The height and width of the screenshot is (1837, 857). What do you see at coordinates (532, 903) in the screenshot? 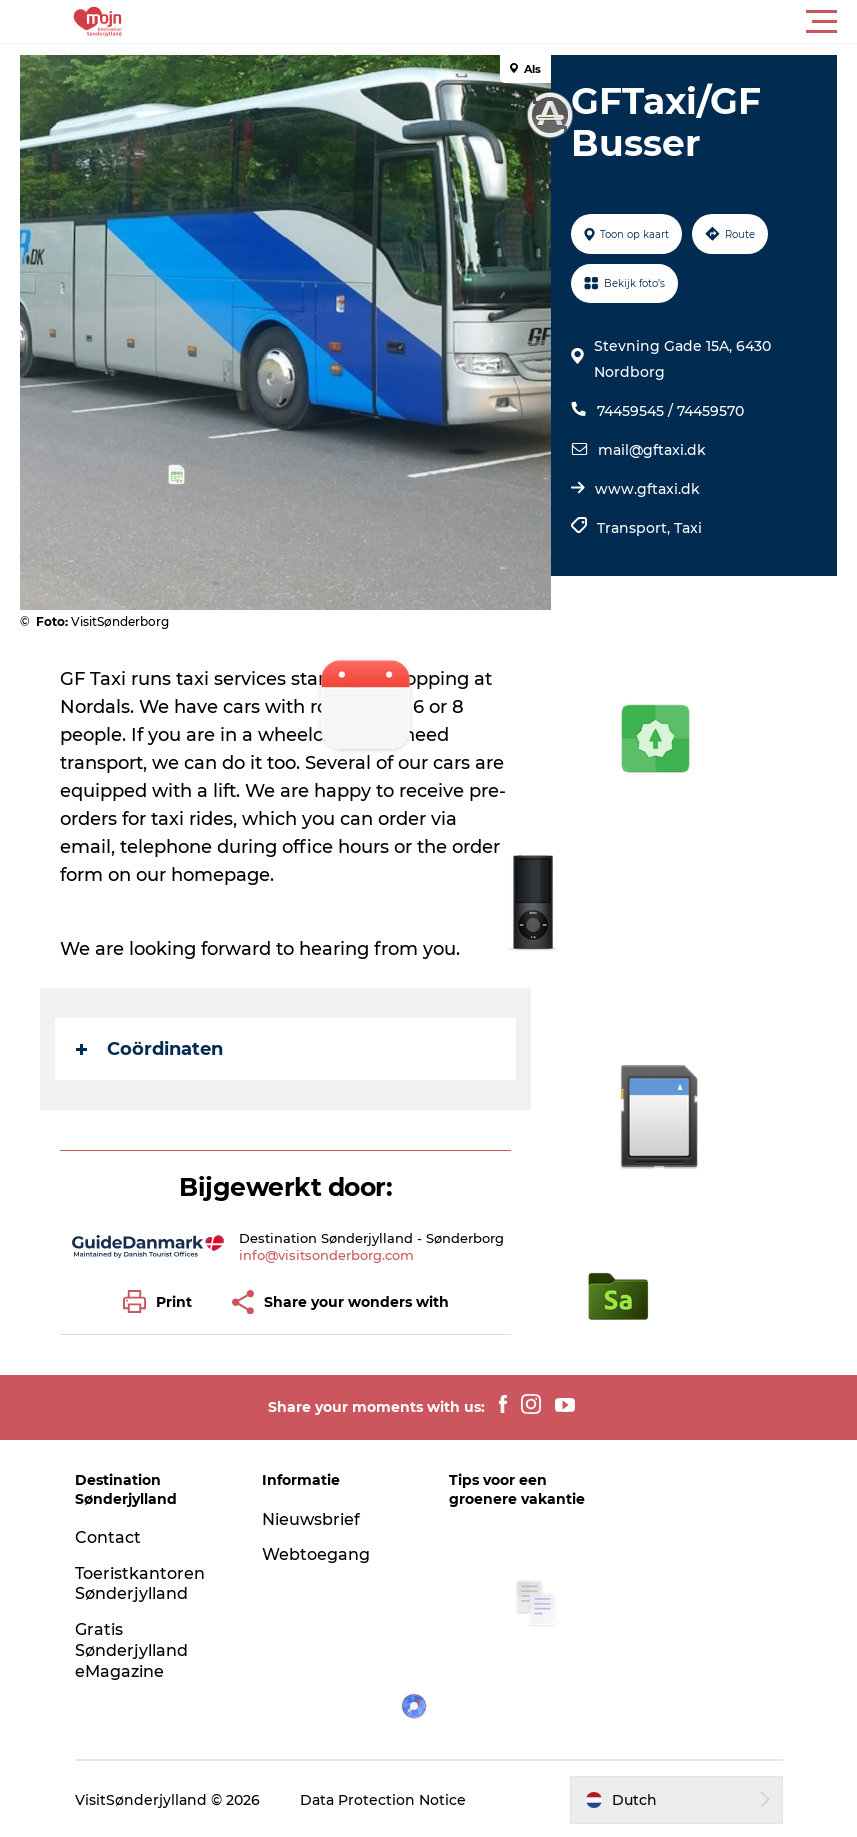
I see `access iPod device settings` at bounding box center [532, 903].